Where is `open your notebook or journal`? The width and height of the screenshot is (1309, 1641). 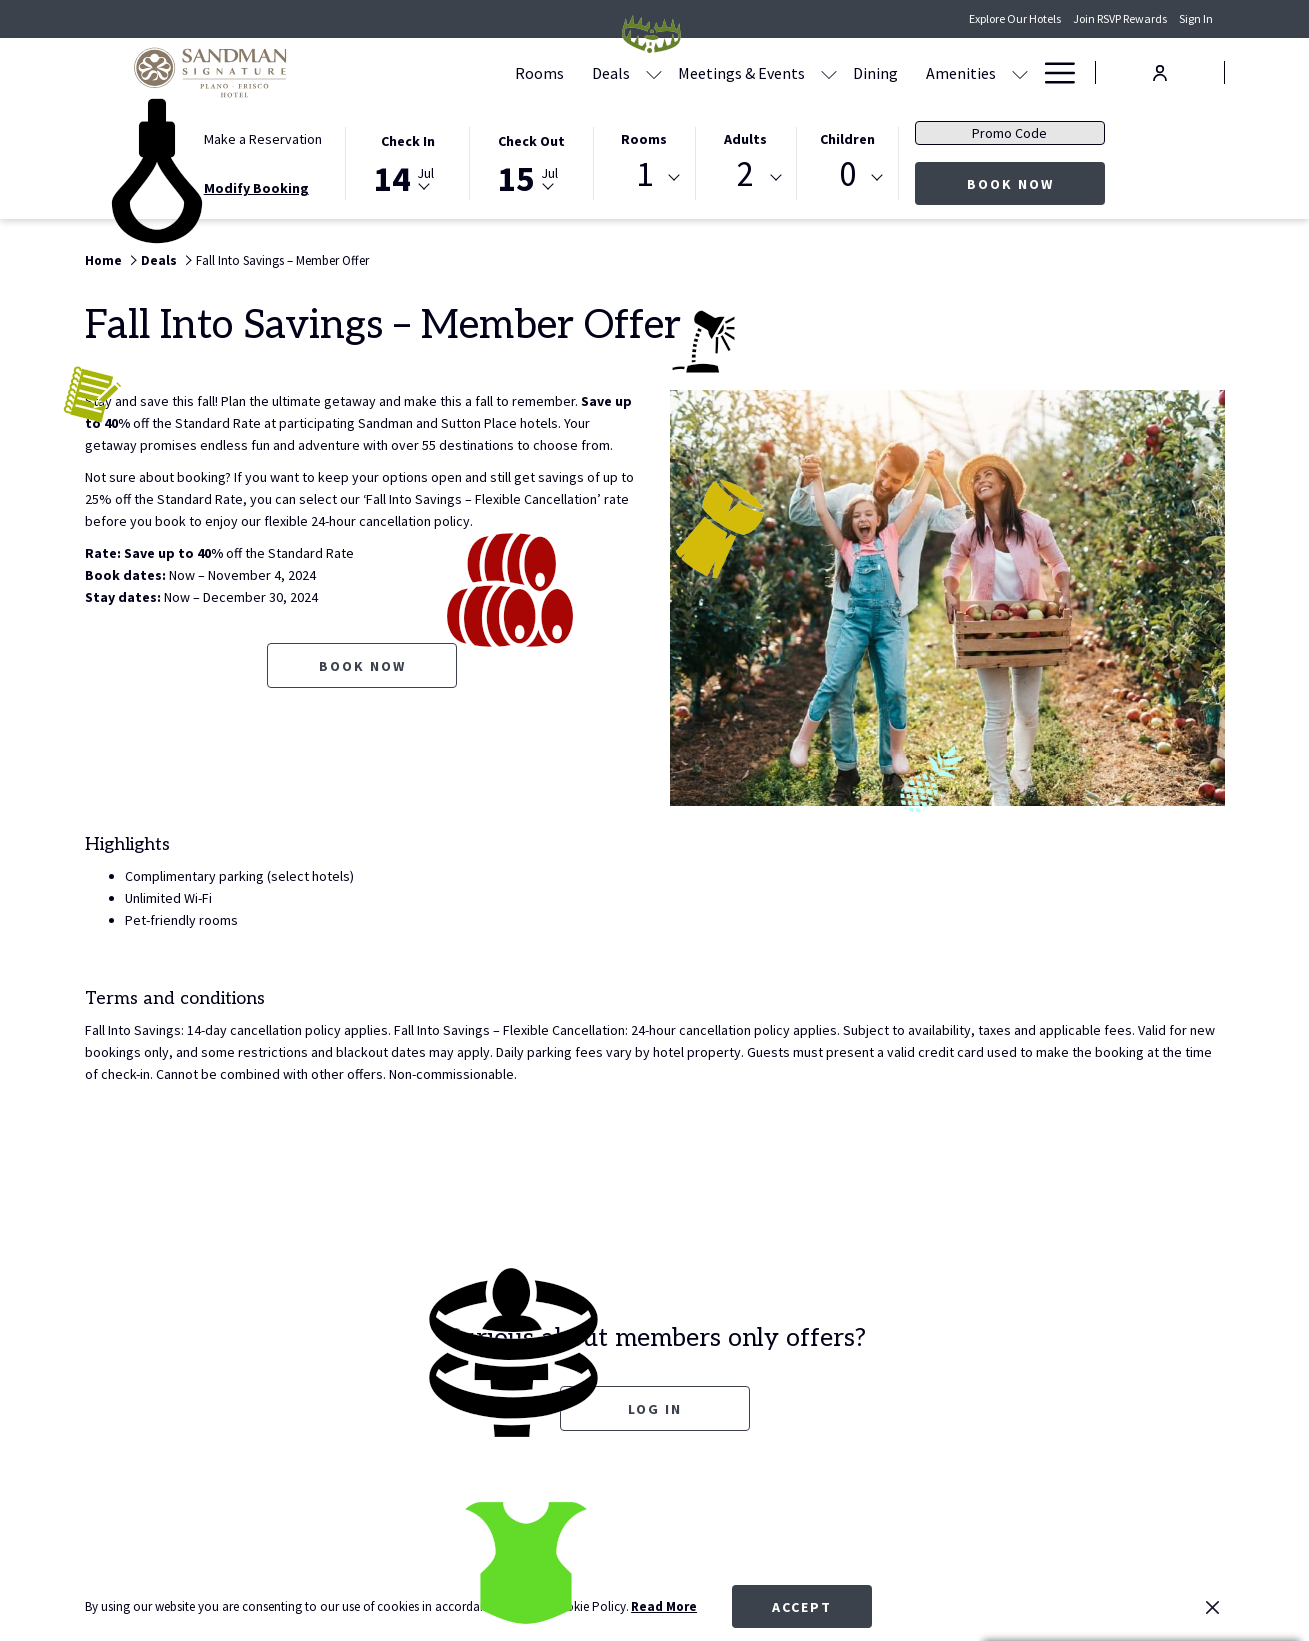 open your notebook or journal is located at coordinates (92, 394).